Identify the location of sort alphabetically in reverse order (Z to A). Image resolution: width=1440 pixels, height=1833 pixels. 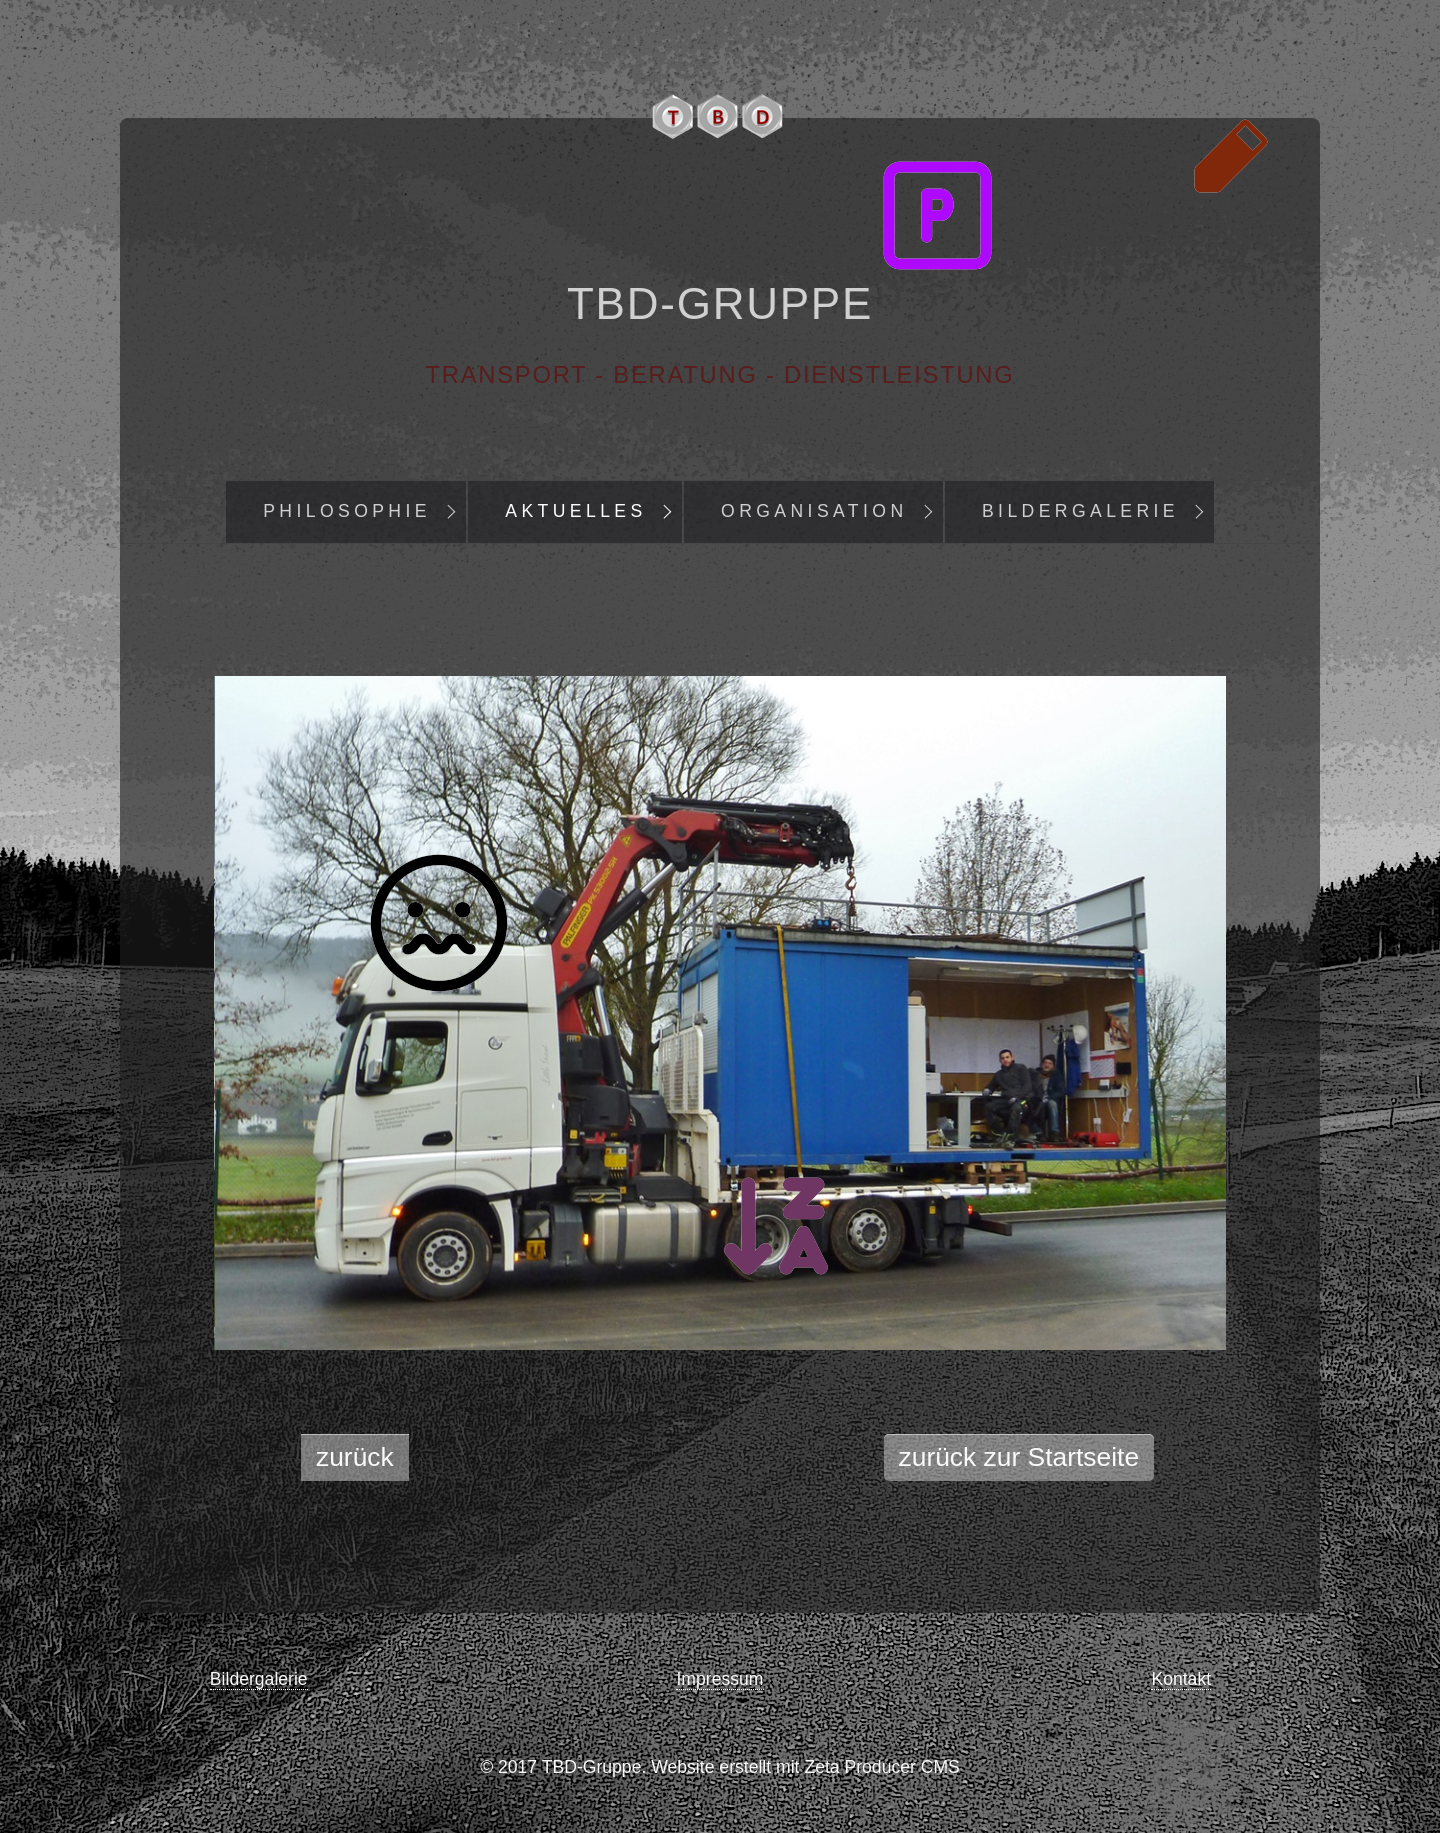
(776, 1226).